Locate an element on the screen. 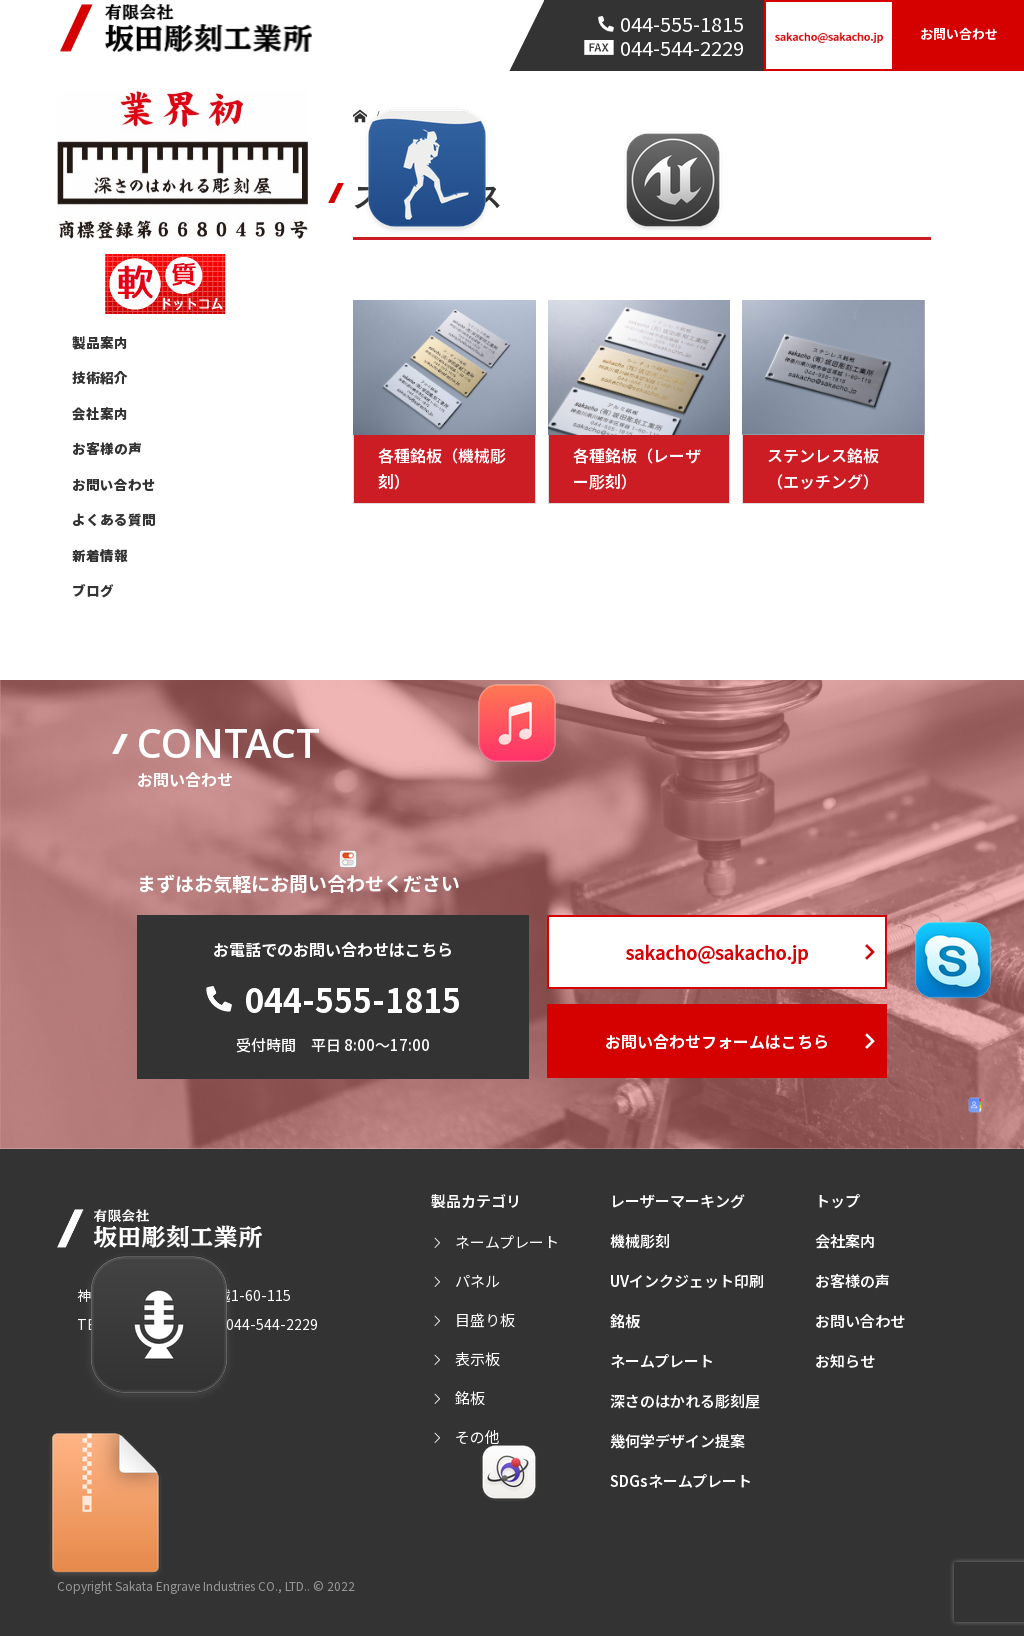 This screenshot has height=1636, width=1024. open a compressed archive file is located at coordinates (105, 1505).